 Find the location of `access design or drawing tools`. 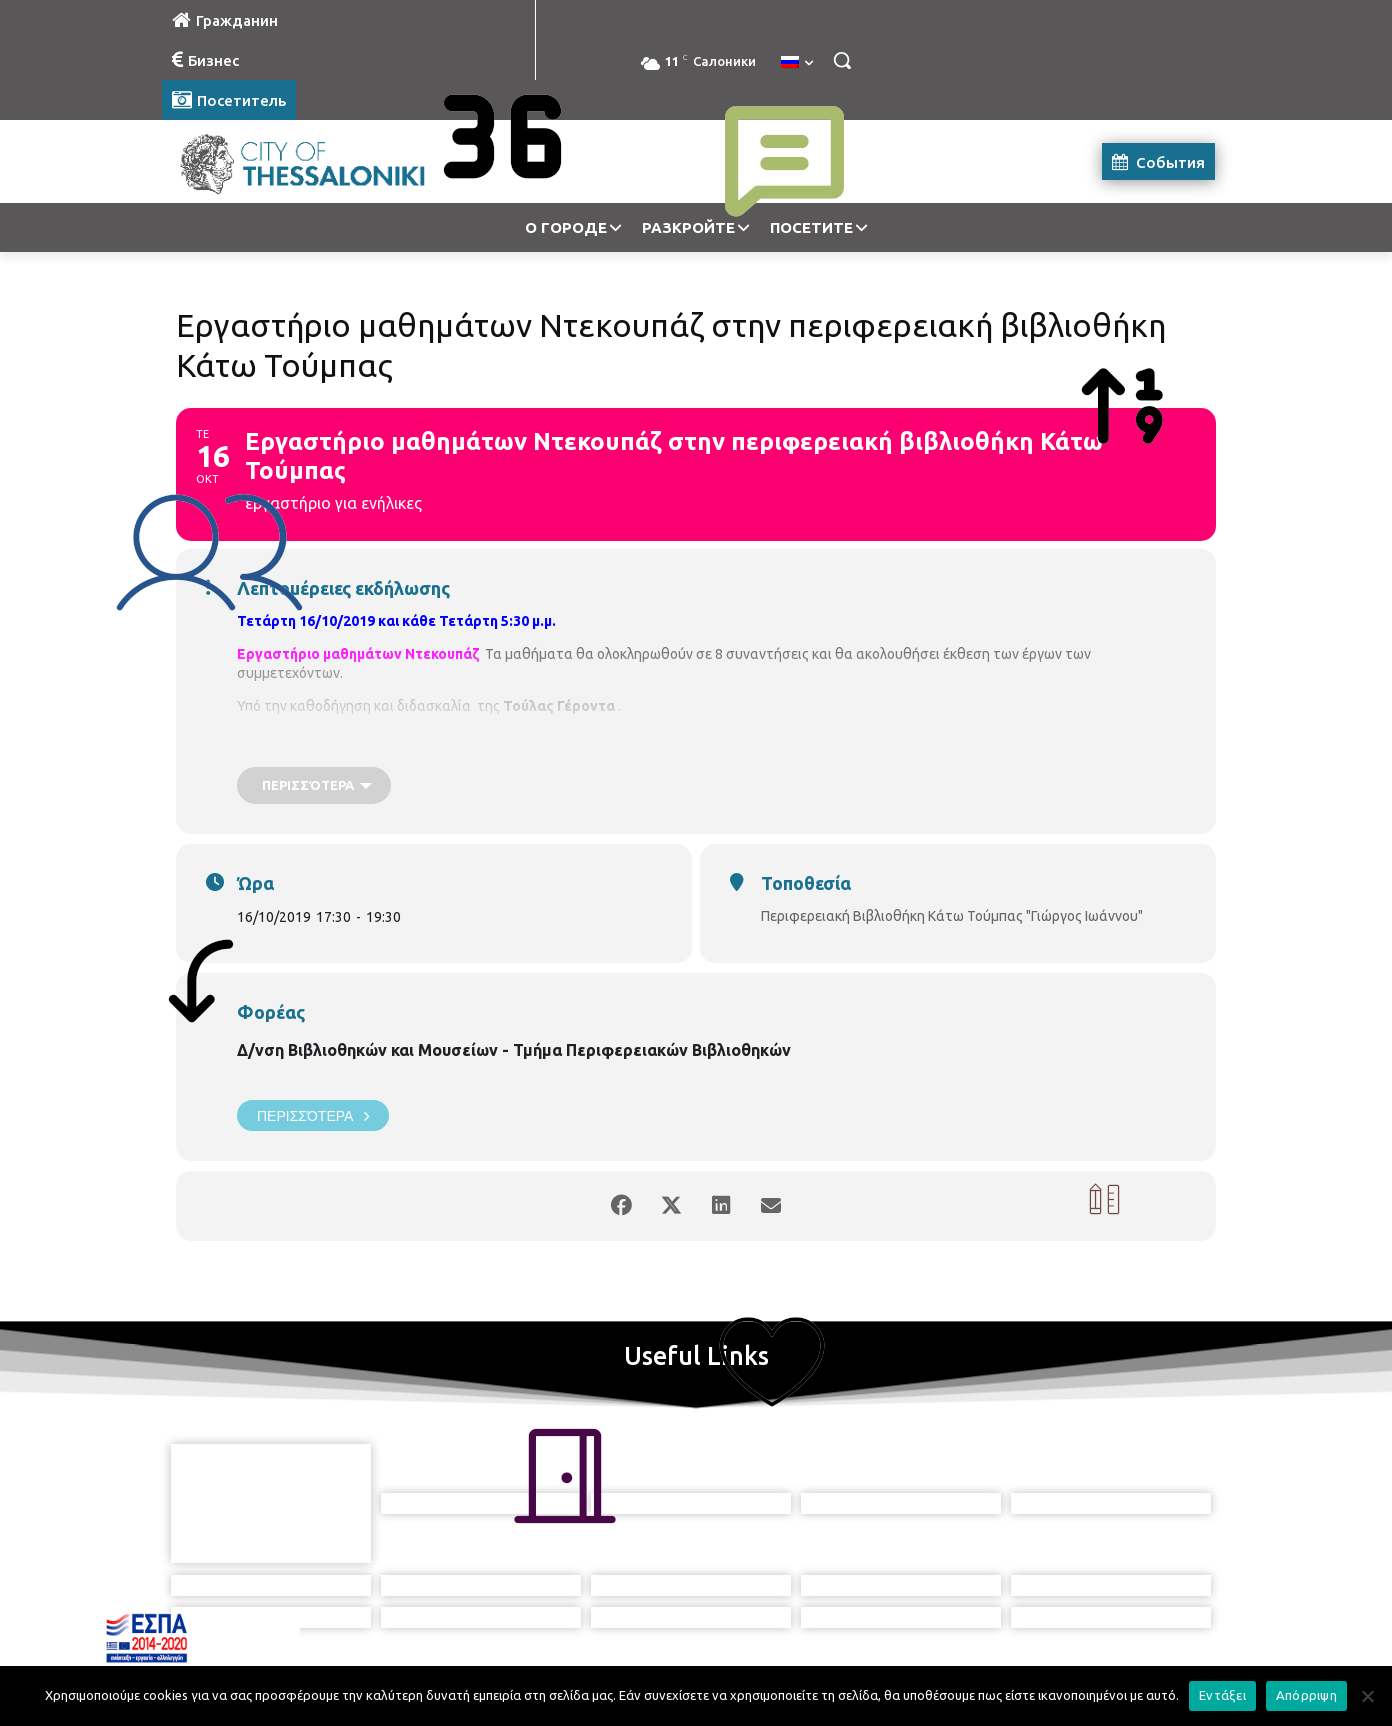

access design or drawing tools is located at coordinates (1104, 1199).